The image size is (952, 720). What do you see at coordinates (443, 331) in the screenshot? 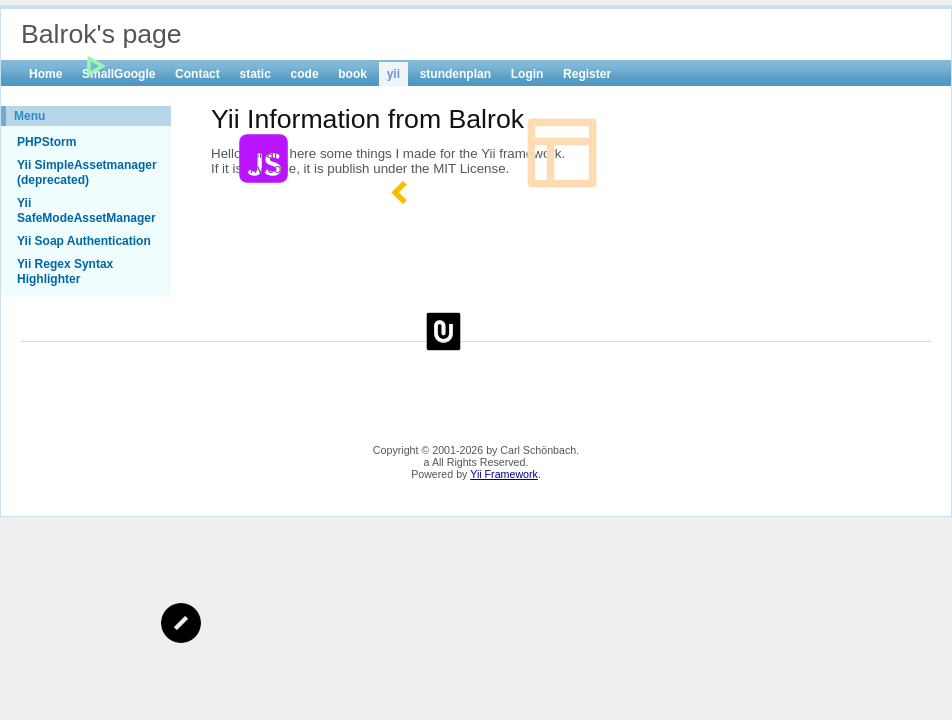
I see `attach a file to your message` at bounding box center [443, 331].